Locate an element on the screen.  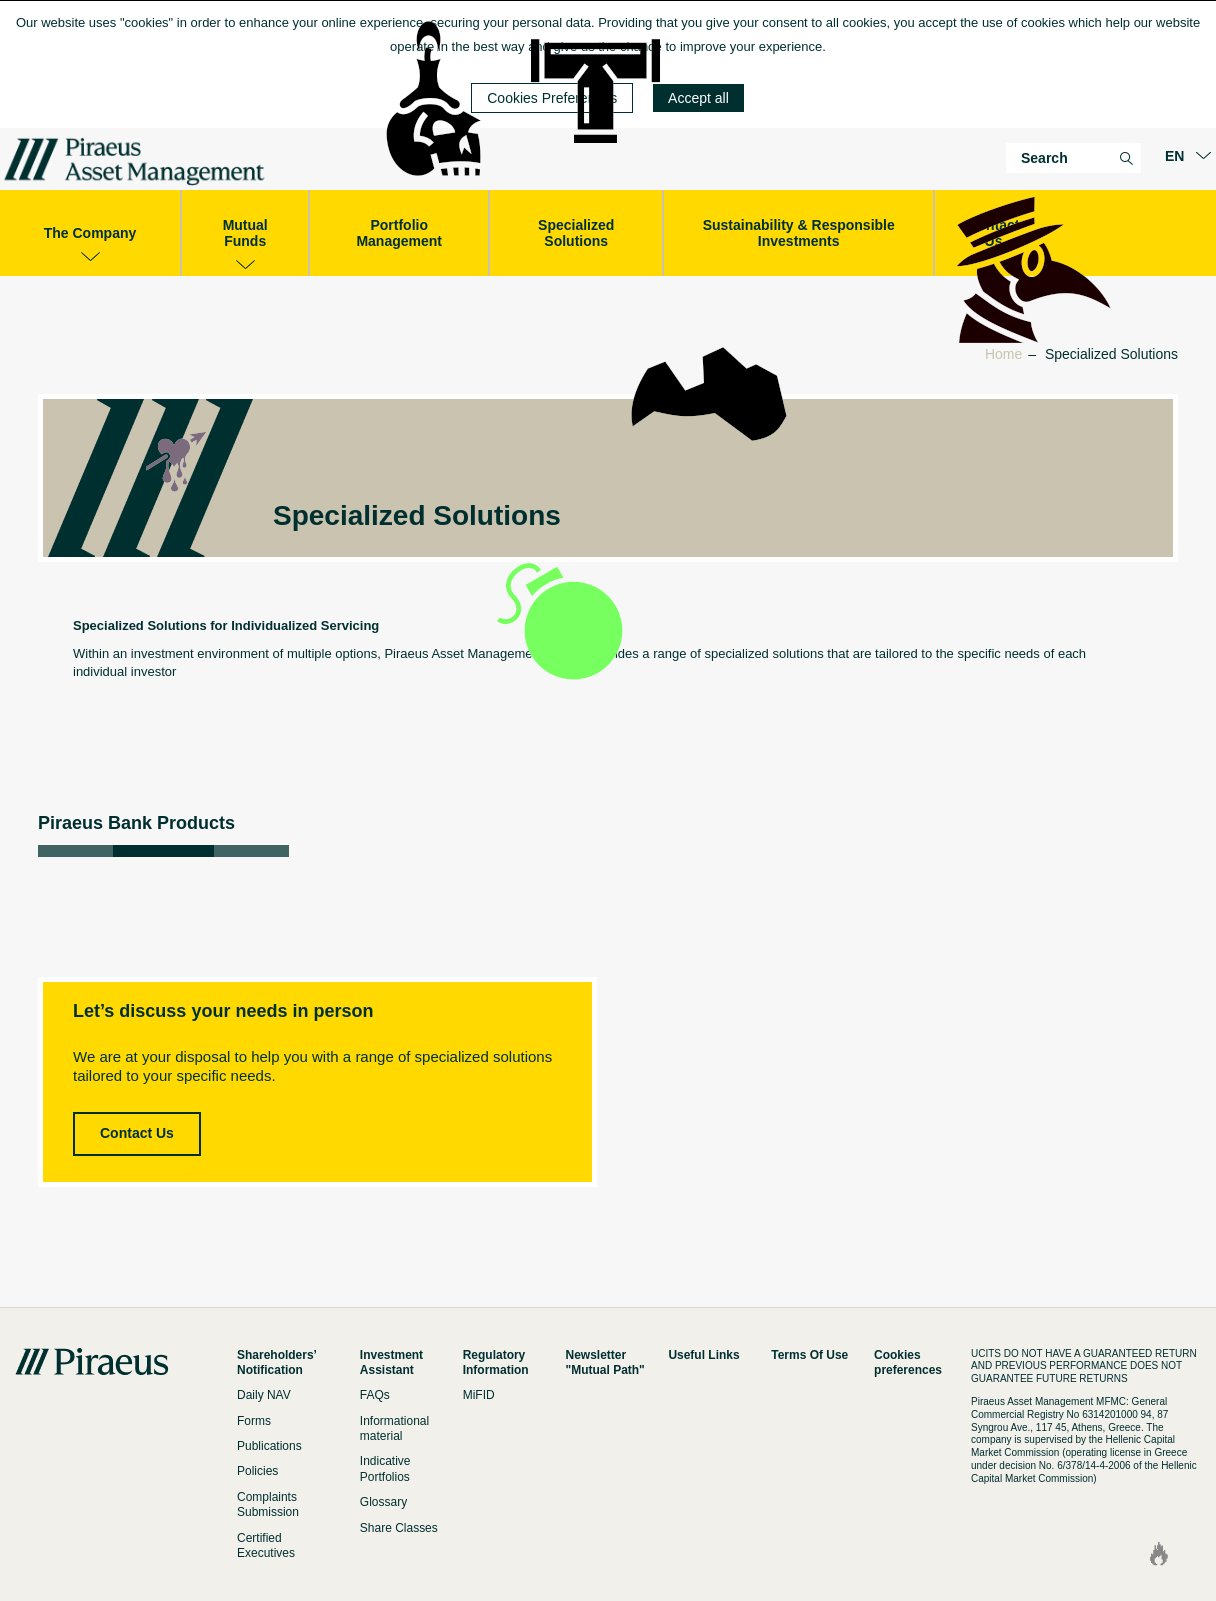
indicates heartbreak or emotional damage status is located at coordinates (176, 461).